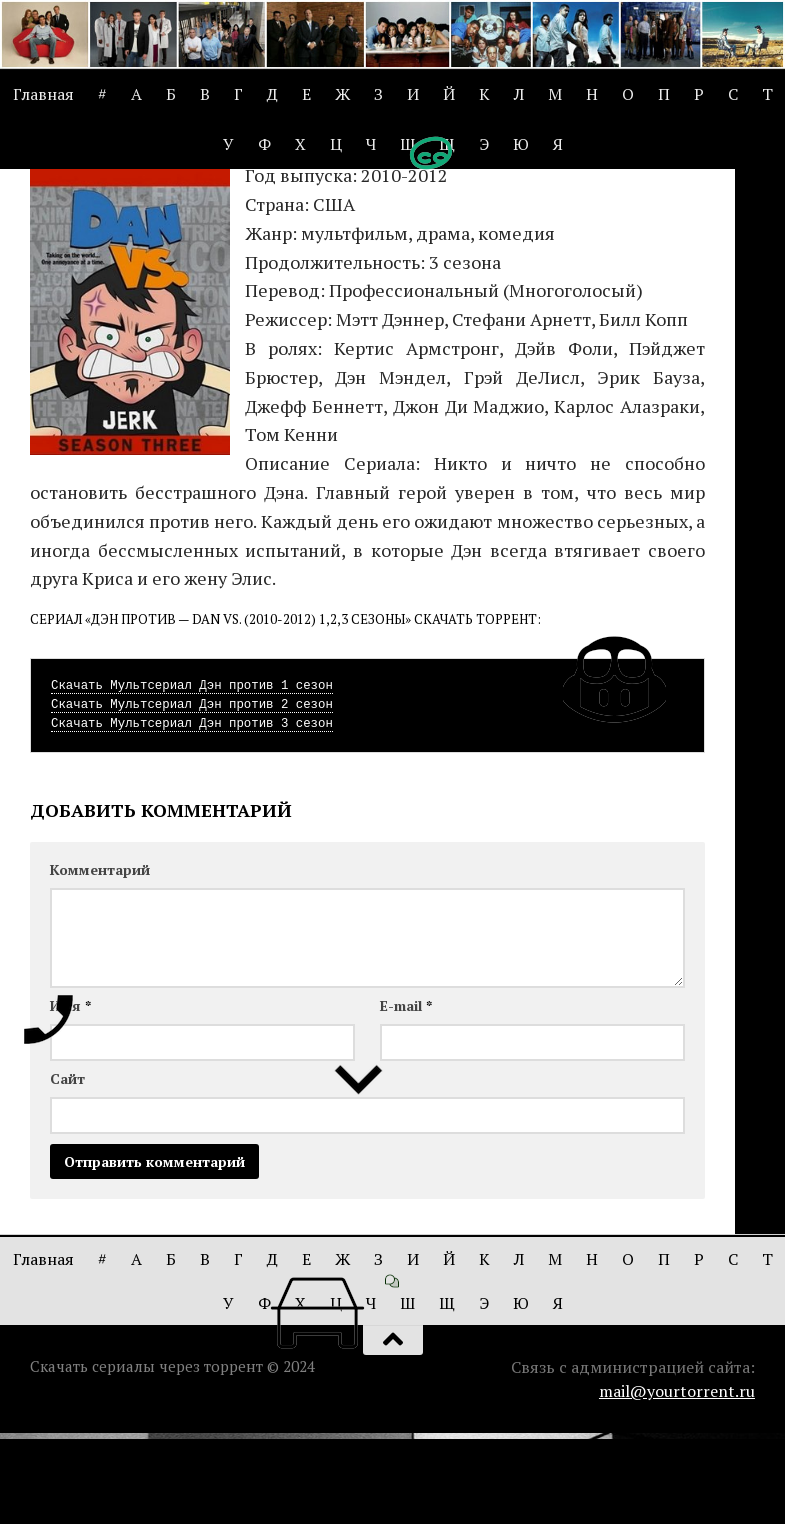 Image resolution: width=785 pixels, height=1524 pixels. Describe the element at coordinates (317, 1314) in the screenshot. I see `access vehicle or car-related features` at that location.